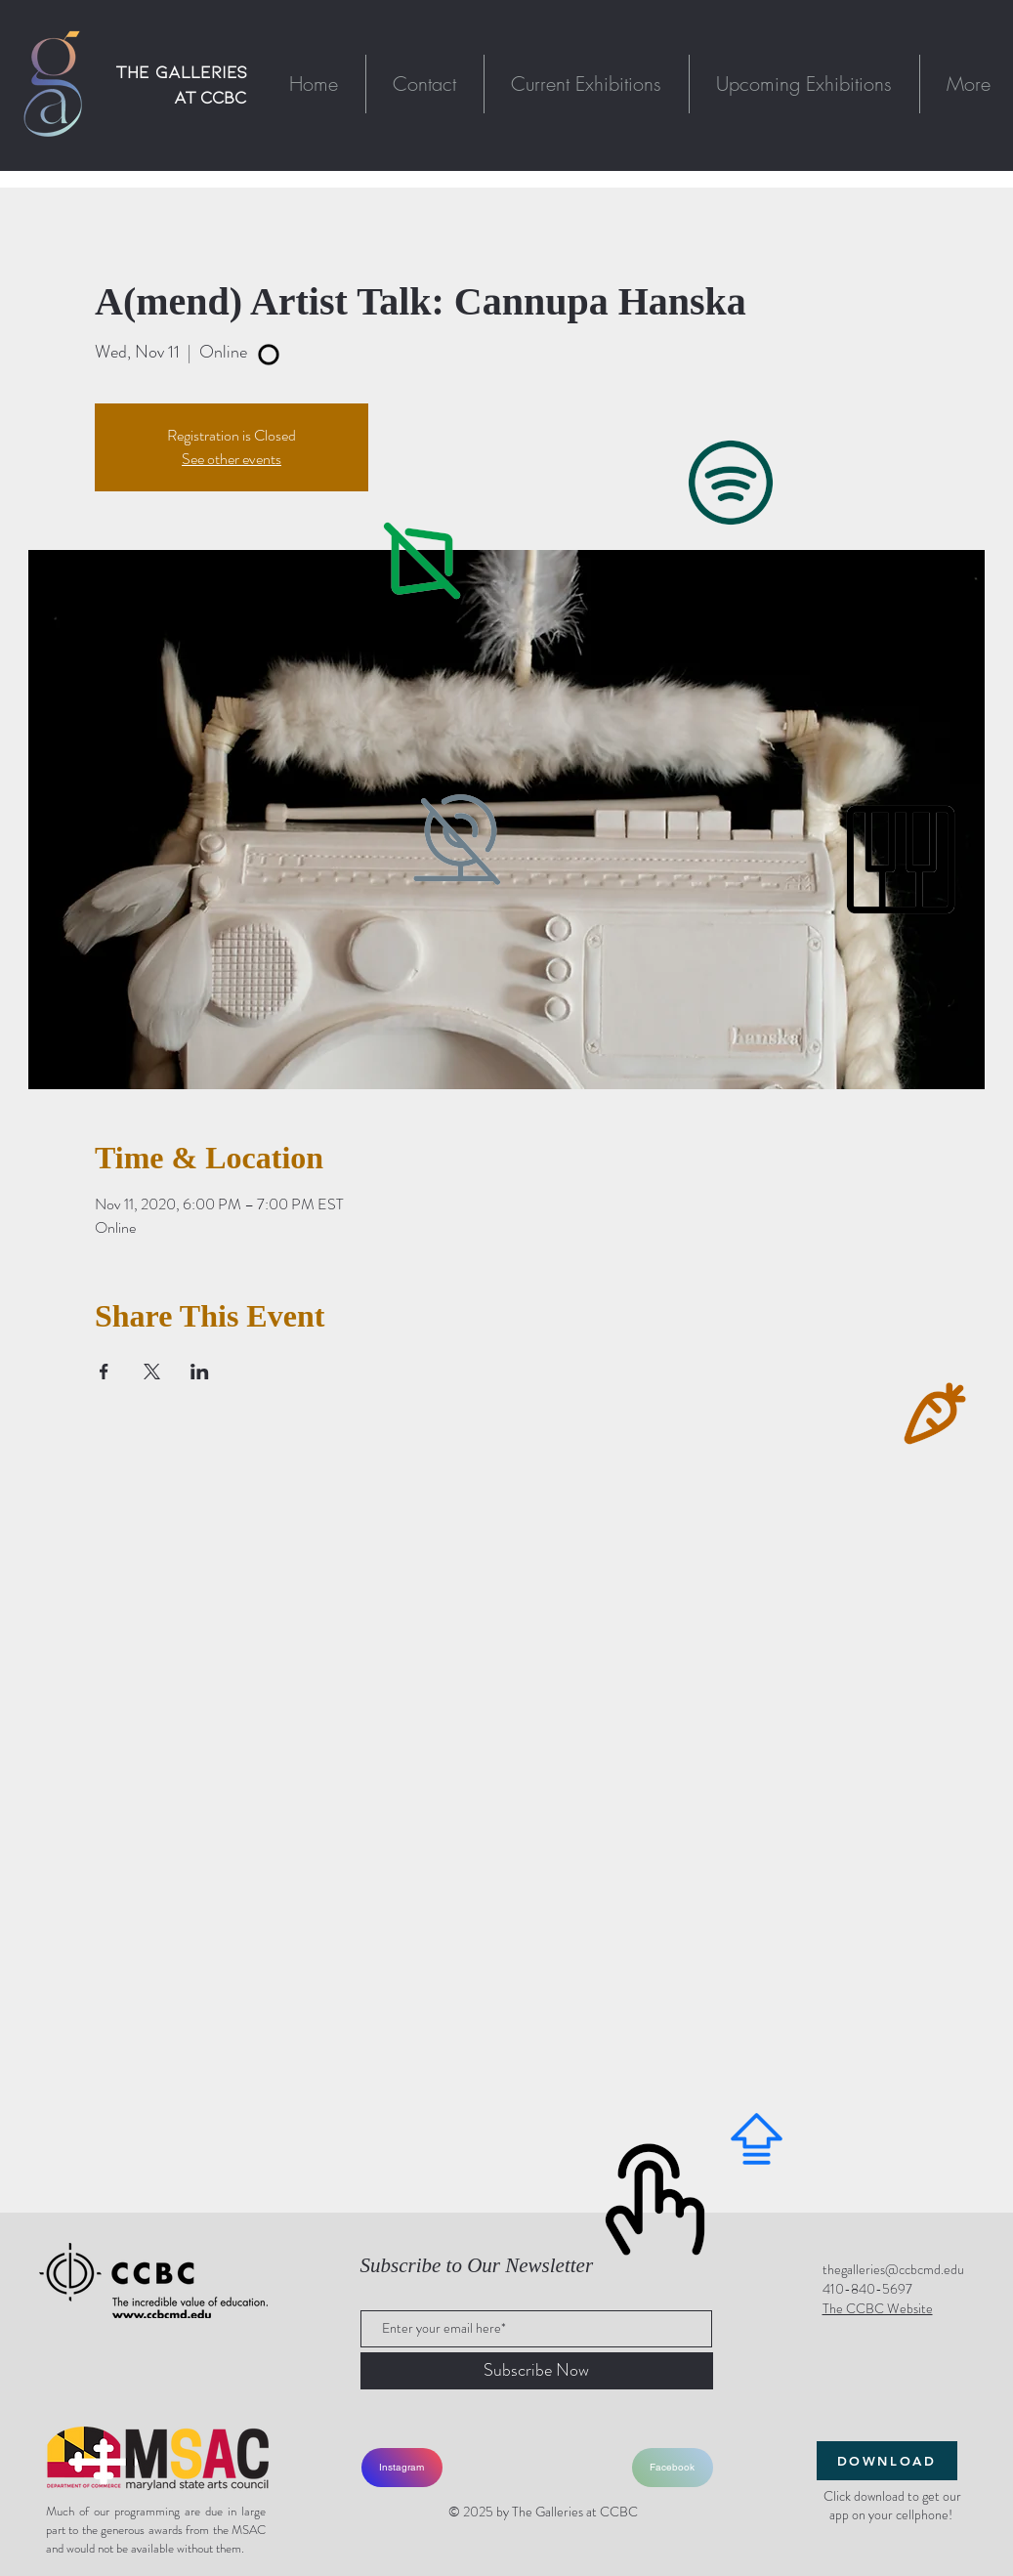 The height and width of the screenshot is (2576, 1013). What do you see at coordinates (422, 561) in the screenshot?
I see `disable perspective view mode` at bounding box center [422, 561].